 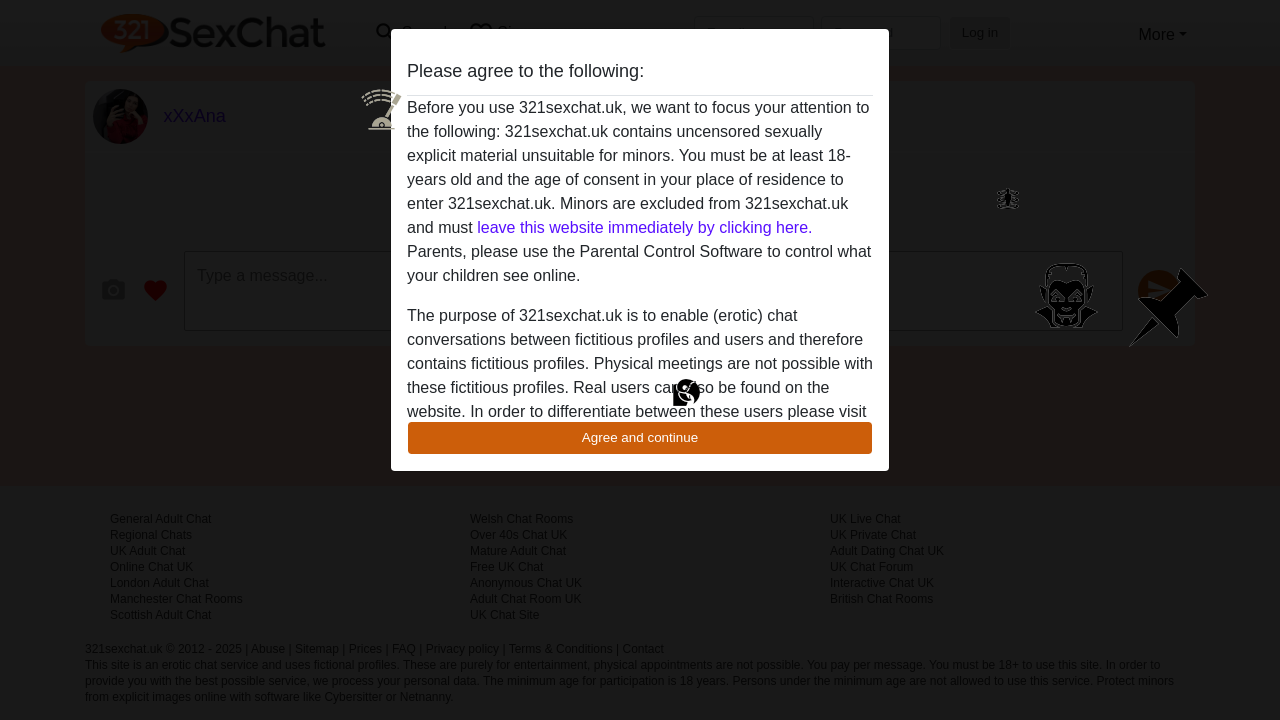 What do you see at coordinates (382, 109) in the screenshot?
I see `toggle a game setting or control` at bounding box center [382, 109].